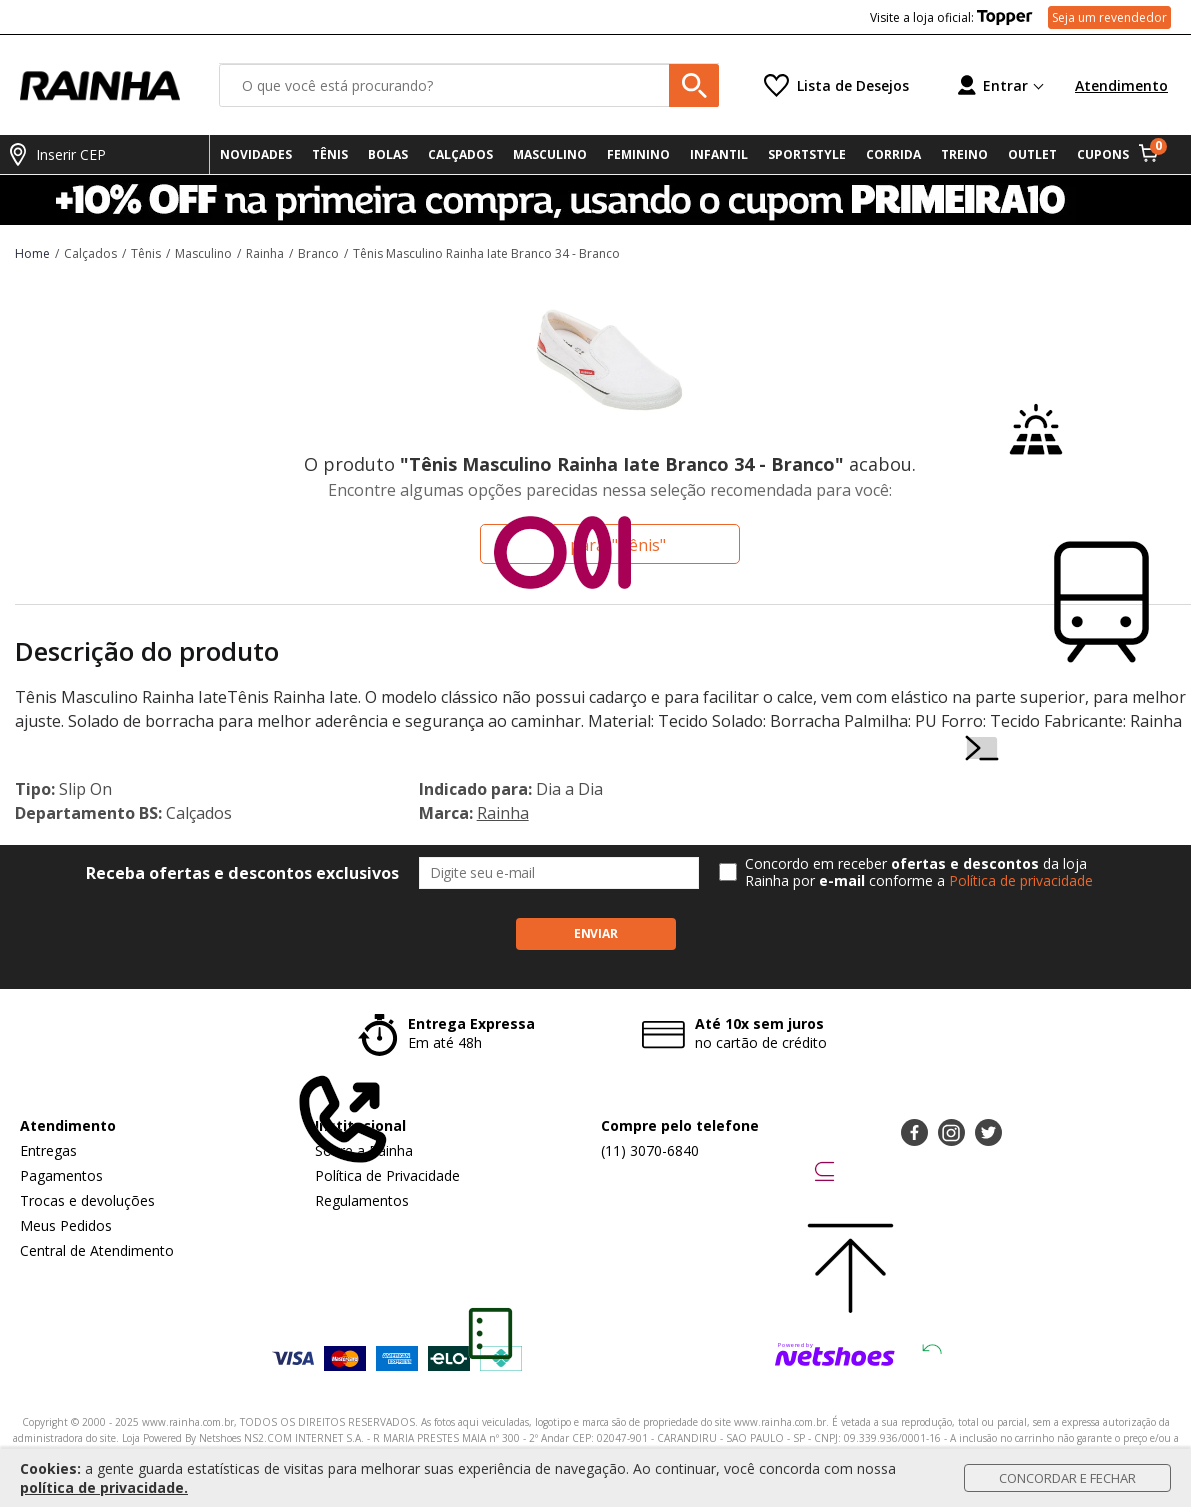  What do you see at coordinates (1101, 597) in the screenshot?
I see `access train or rail transit options` at bounding box center [1101, 597].